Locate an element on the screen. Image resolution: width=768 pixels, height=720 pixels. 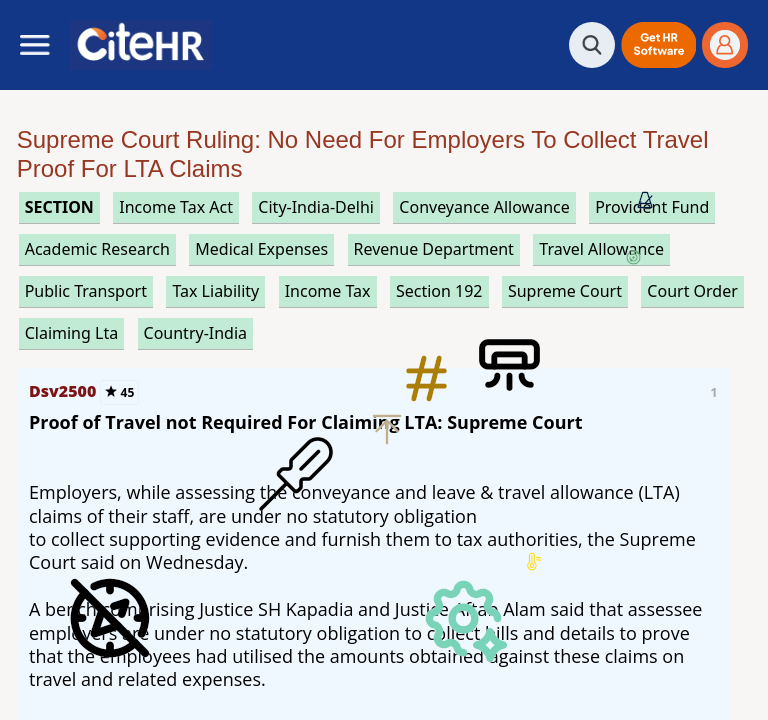
indicates high temperature or heat warning is located at coordinates (532, 561).